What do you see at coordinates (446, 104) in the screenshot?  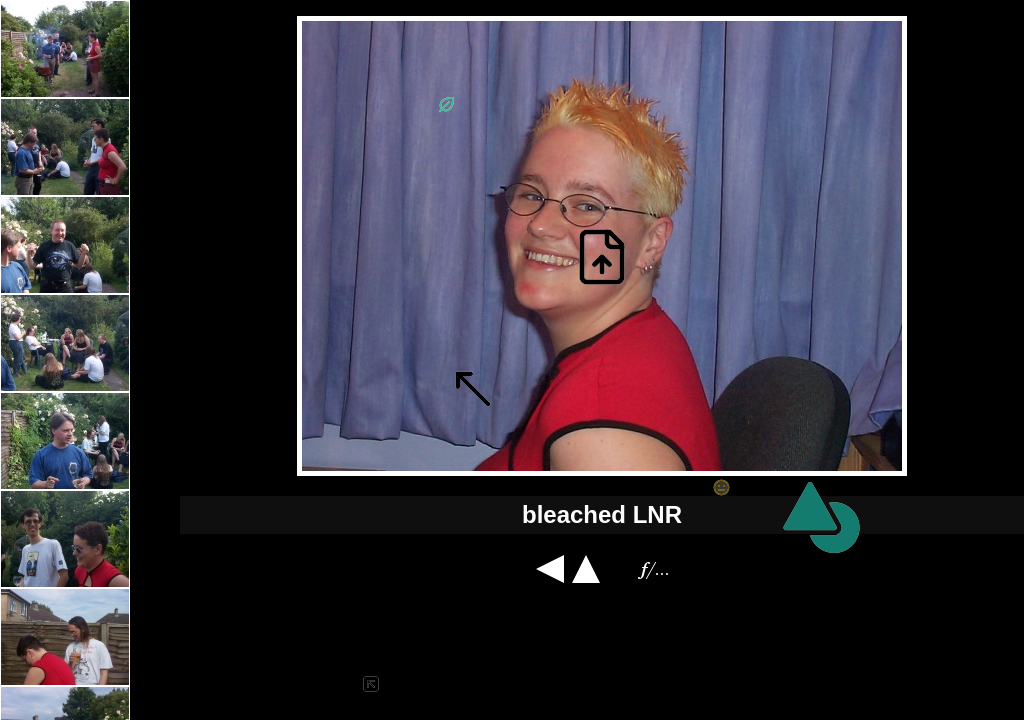 I see `indicates eco-friendly or sustainable option` at bounding box center [446, 104].